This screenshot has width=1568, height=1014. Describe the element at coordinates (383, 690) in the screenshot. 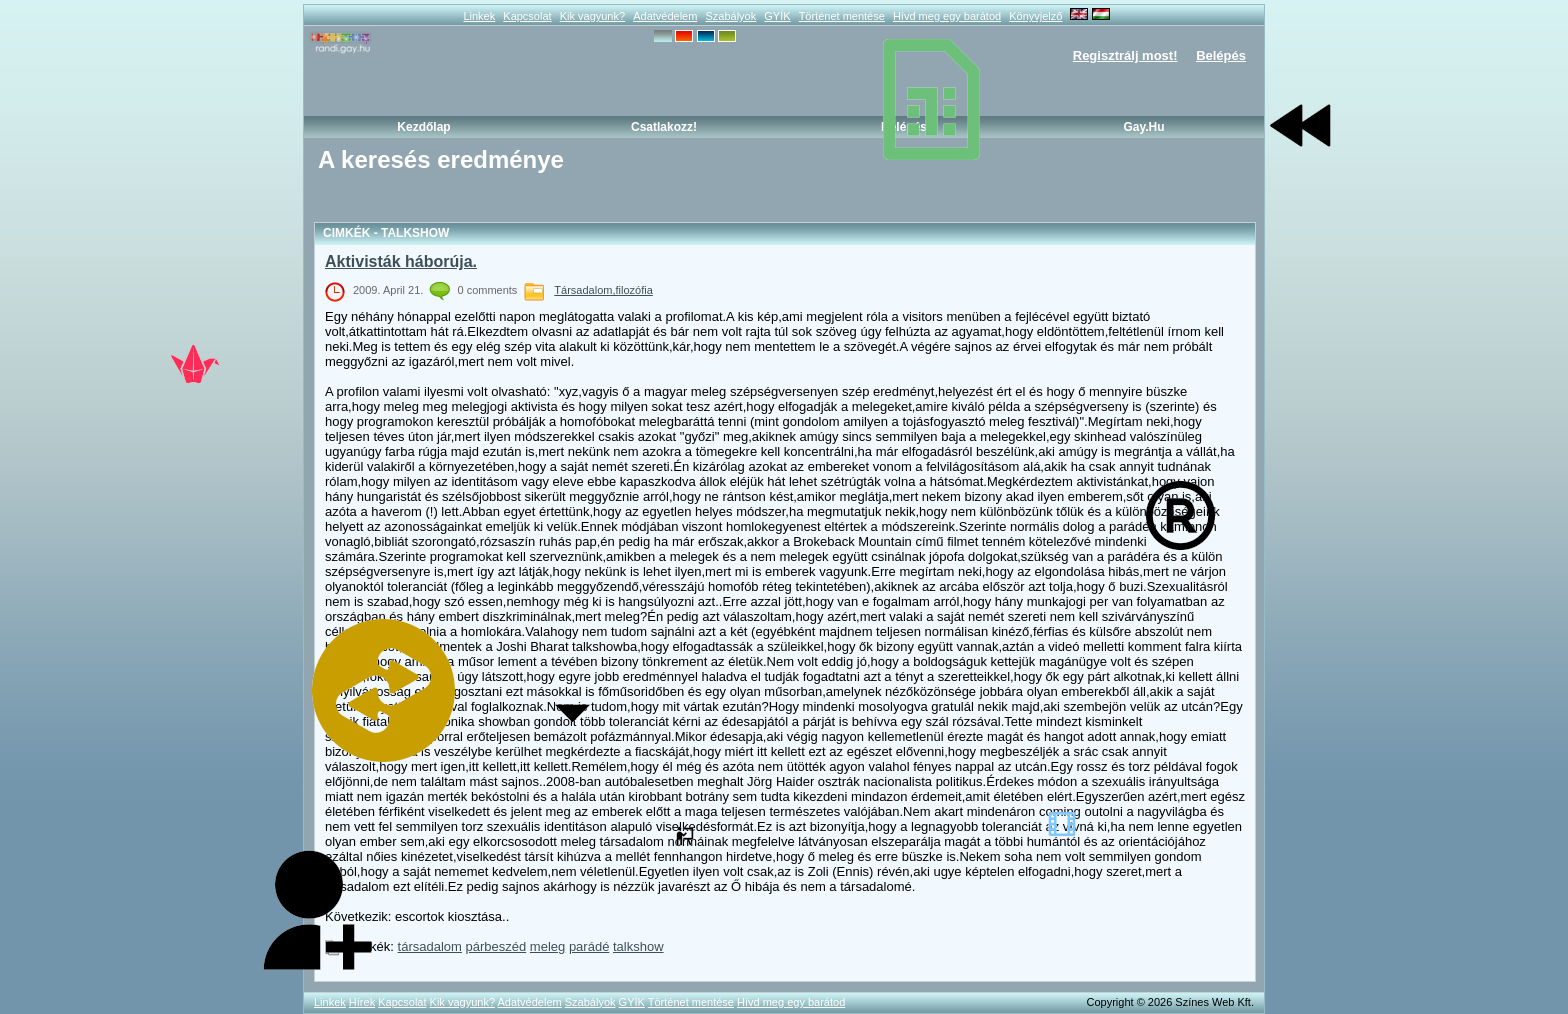

I see `pay with afterpay at checkout` at that location.